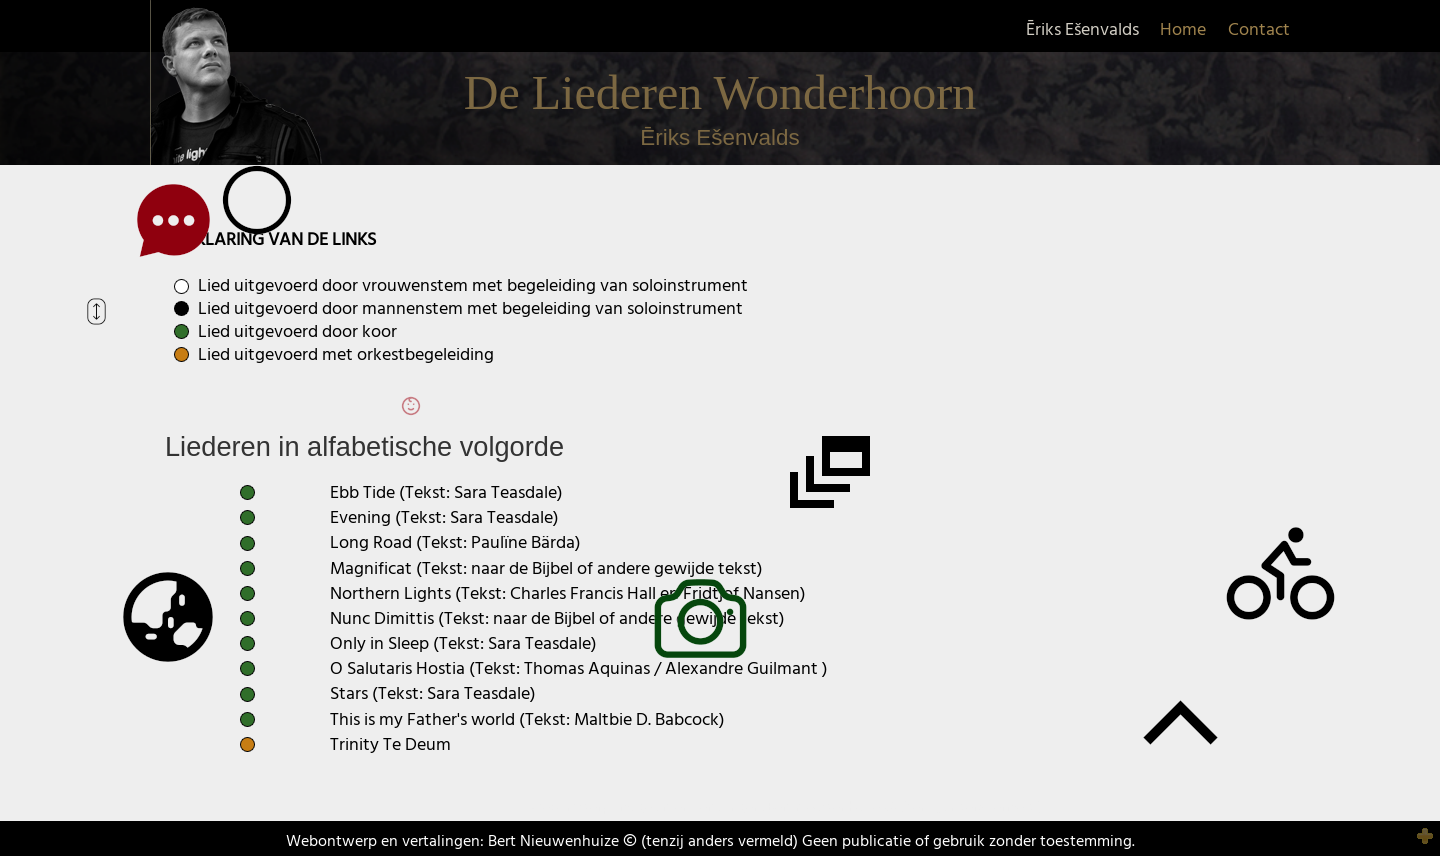 This screenshot has height=856, width=1440. I want to click on scroll up or down on the page, so click(96, 311).